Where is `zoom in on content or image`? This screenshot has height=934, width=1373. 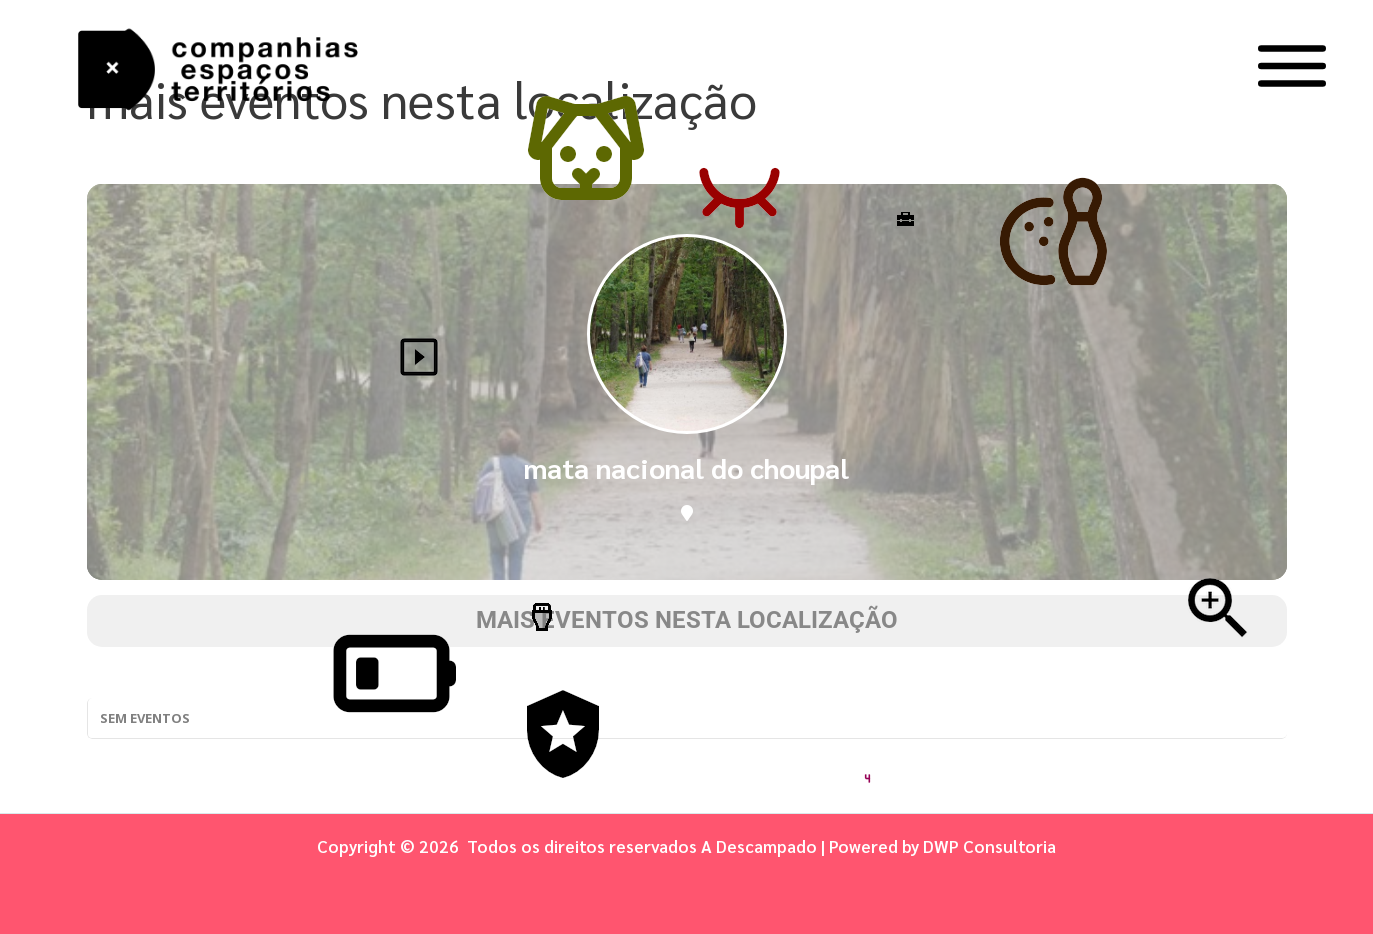
zoom in on content or image is located at coordinates (1218, 608).